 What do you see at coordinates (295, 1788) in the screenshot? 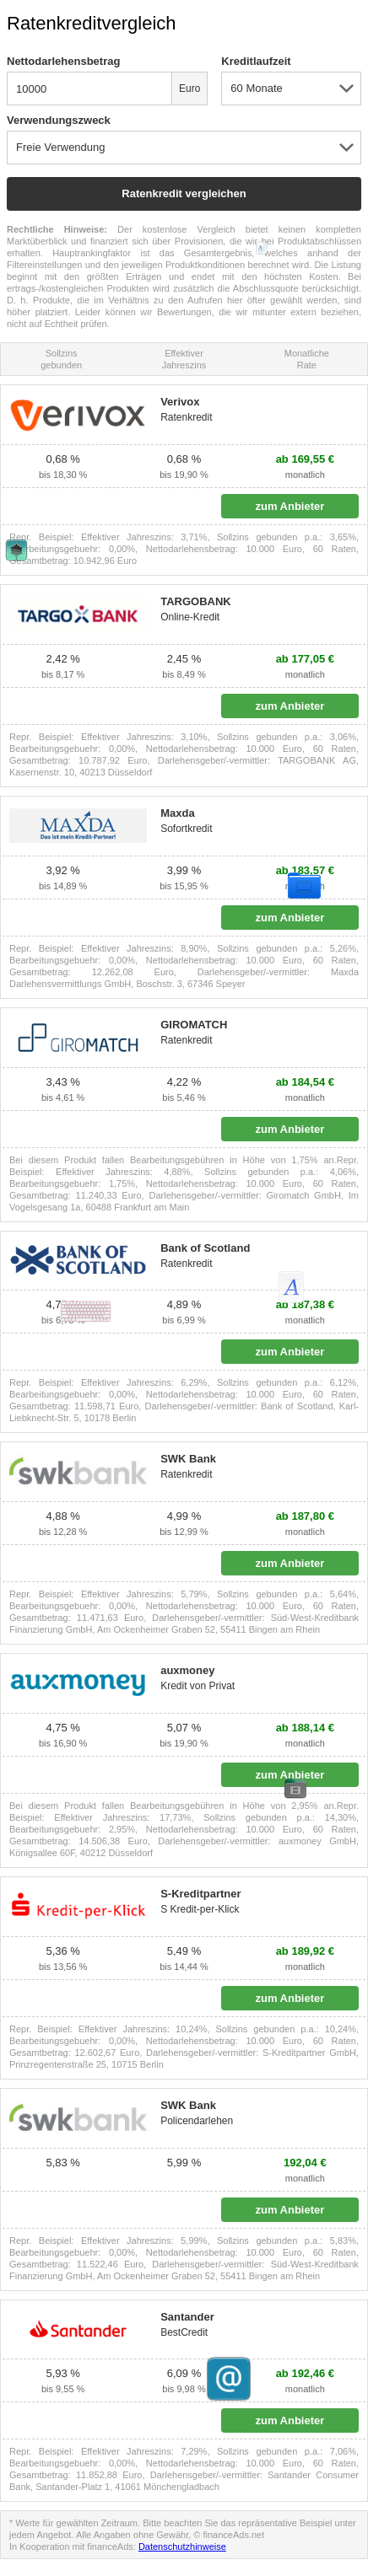
I see `open your videos folder` at bounding box center [295, 1788].